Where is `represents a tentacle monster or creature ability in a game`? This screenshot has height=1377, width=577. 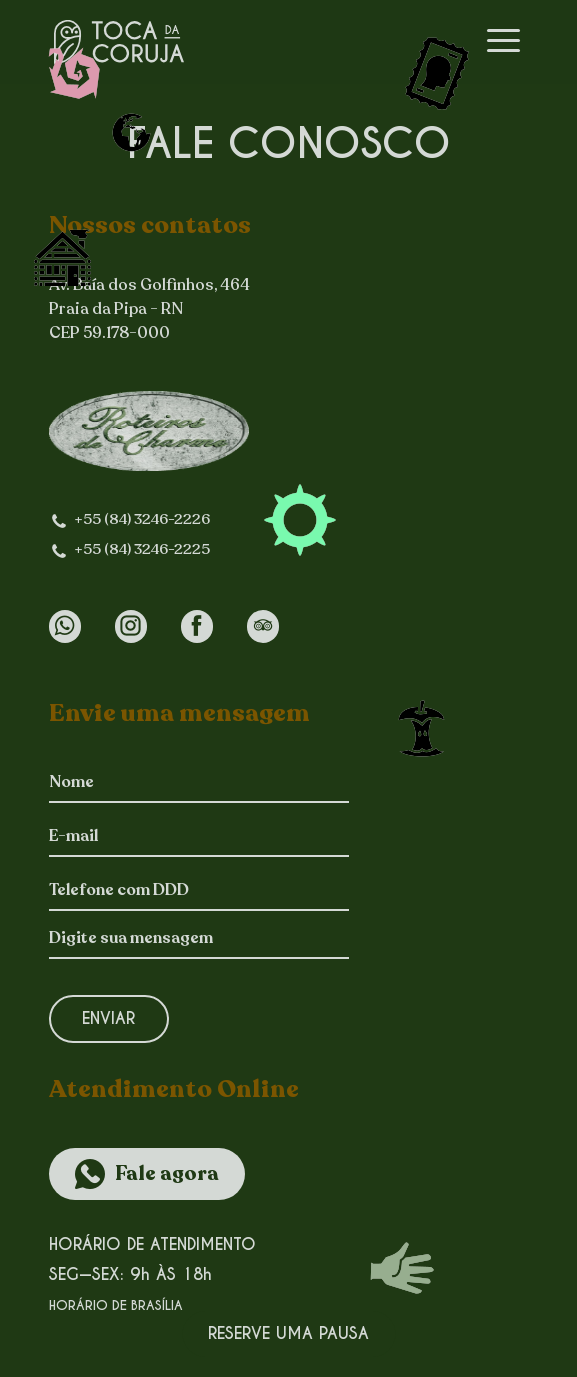
represents a tentacle monster or creature ability in a game is located at coordinates (74, 73).